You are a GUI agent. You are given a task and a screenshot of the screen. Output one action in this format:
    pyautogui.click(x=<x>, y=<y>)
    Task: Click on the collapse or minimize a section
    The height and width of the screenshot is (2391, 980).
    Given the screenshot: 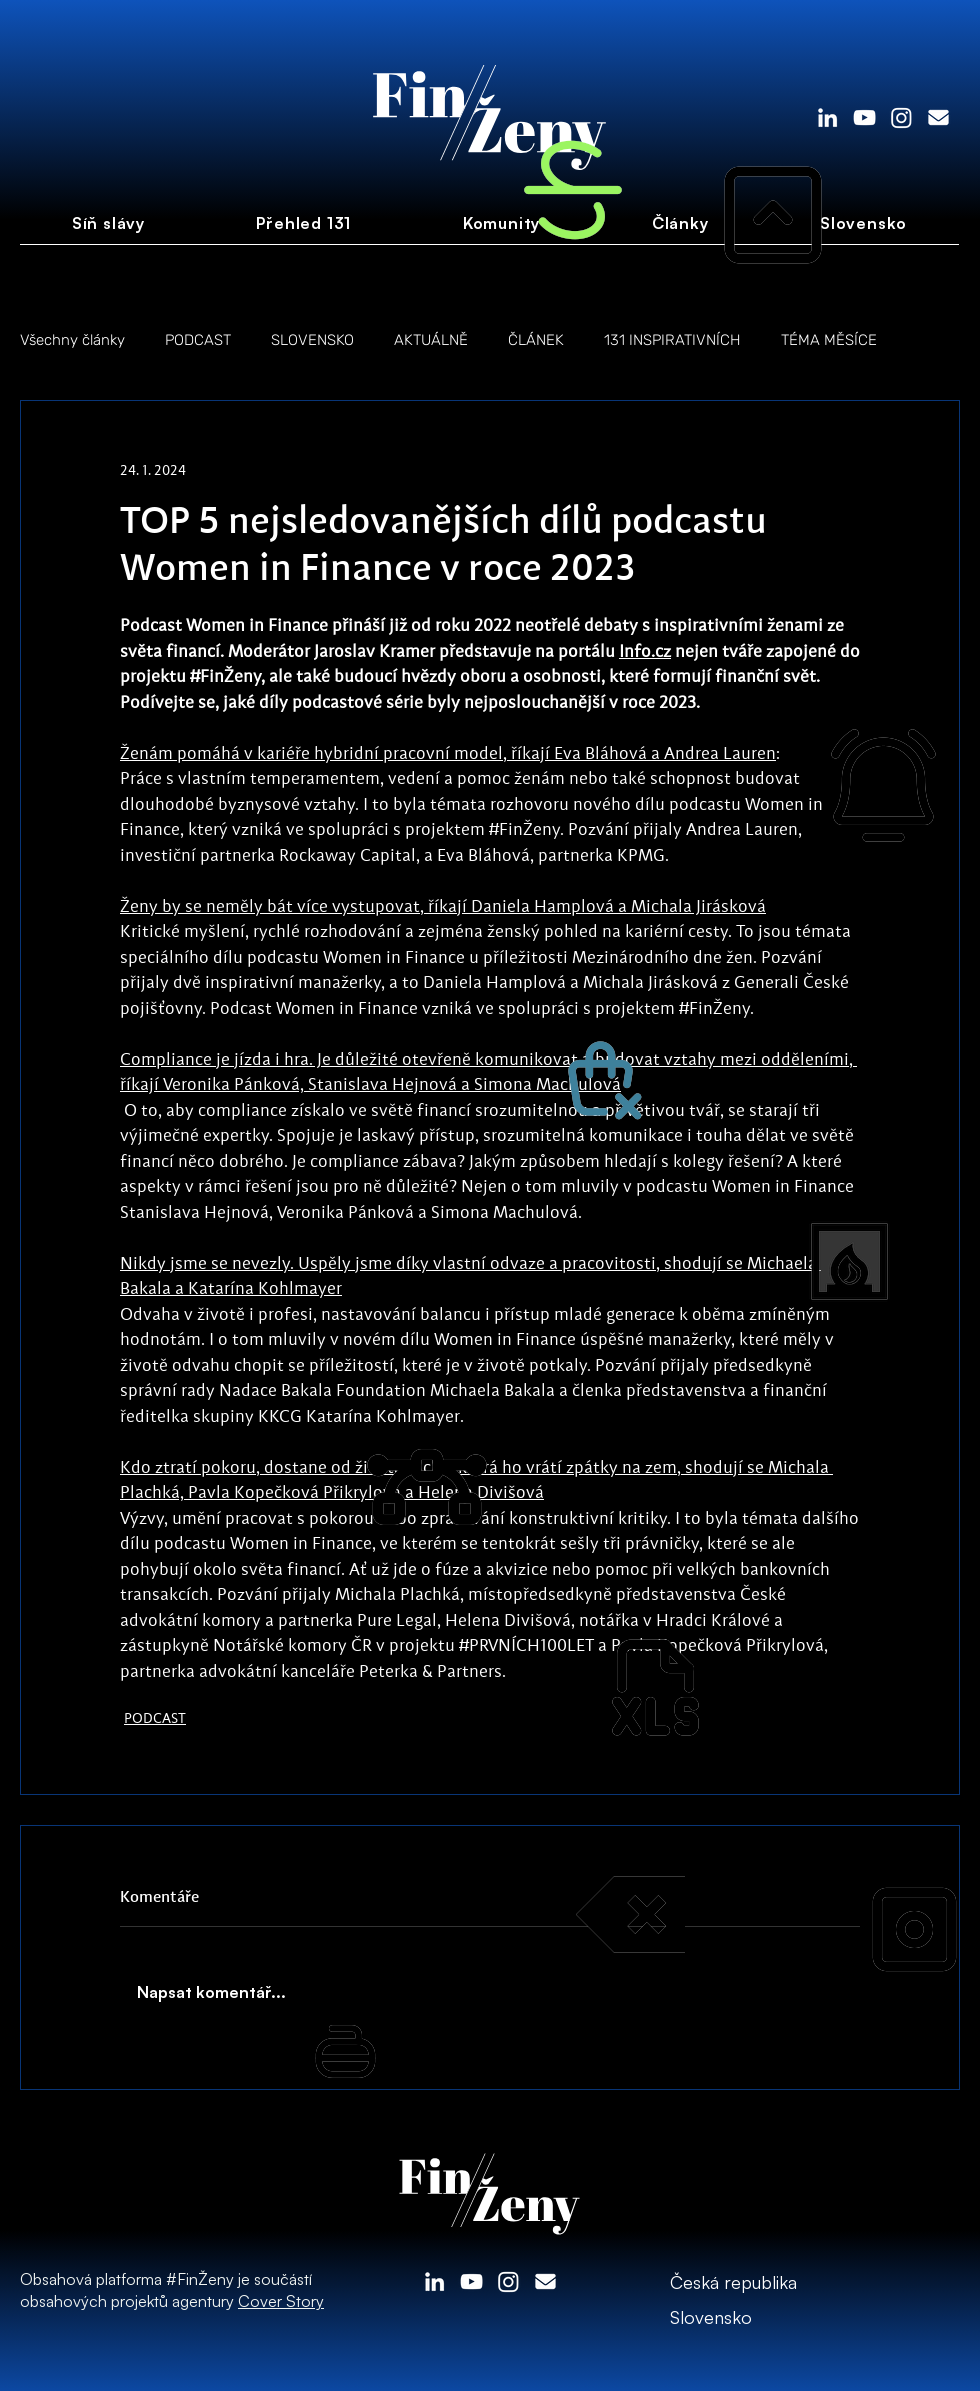 What is the action you would take?
    pyautogui.click(x=773, y=215)
    